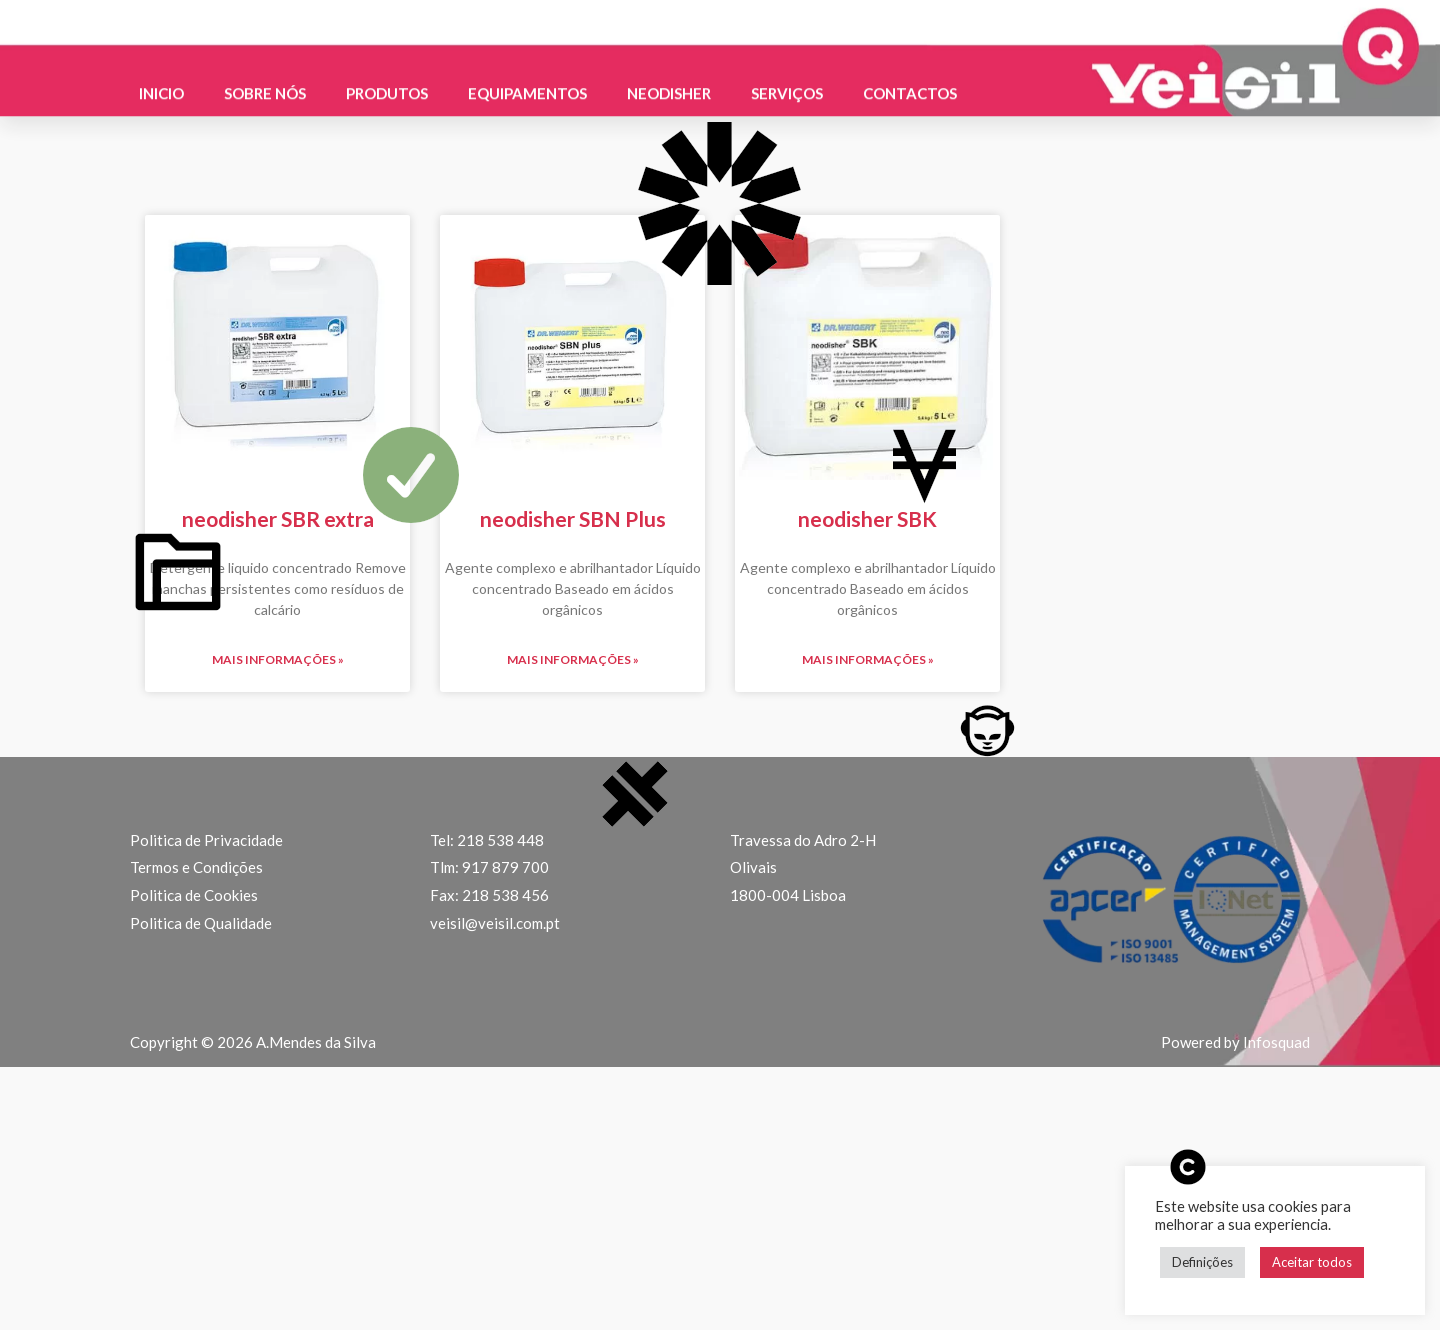 The height and width of the screenshot is (1330, 1440). Describe the element at coordinates (635, 794) in the screenshot. I see `capacitor framework logo` at that location.